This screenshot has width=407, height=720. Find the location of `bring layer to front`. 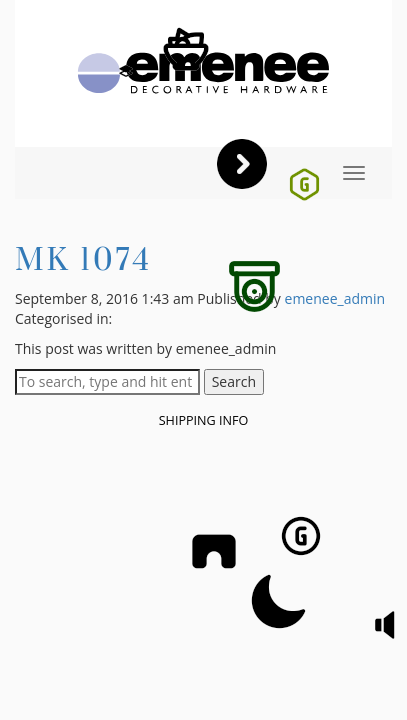

bring layer to front is located at coordinates (126, 71).